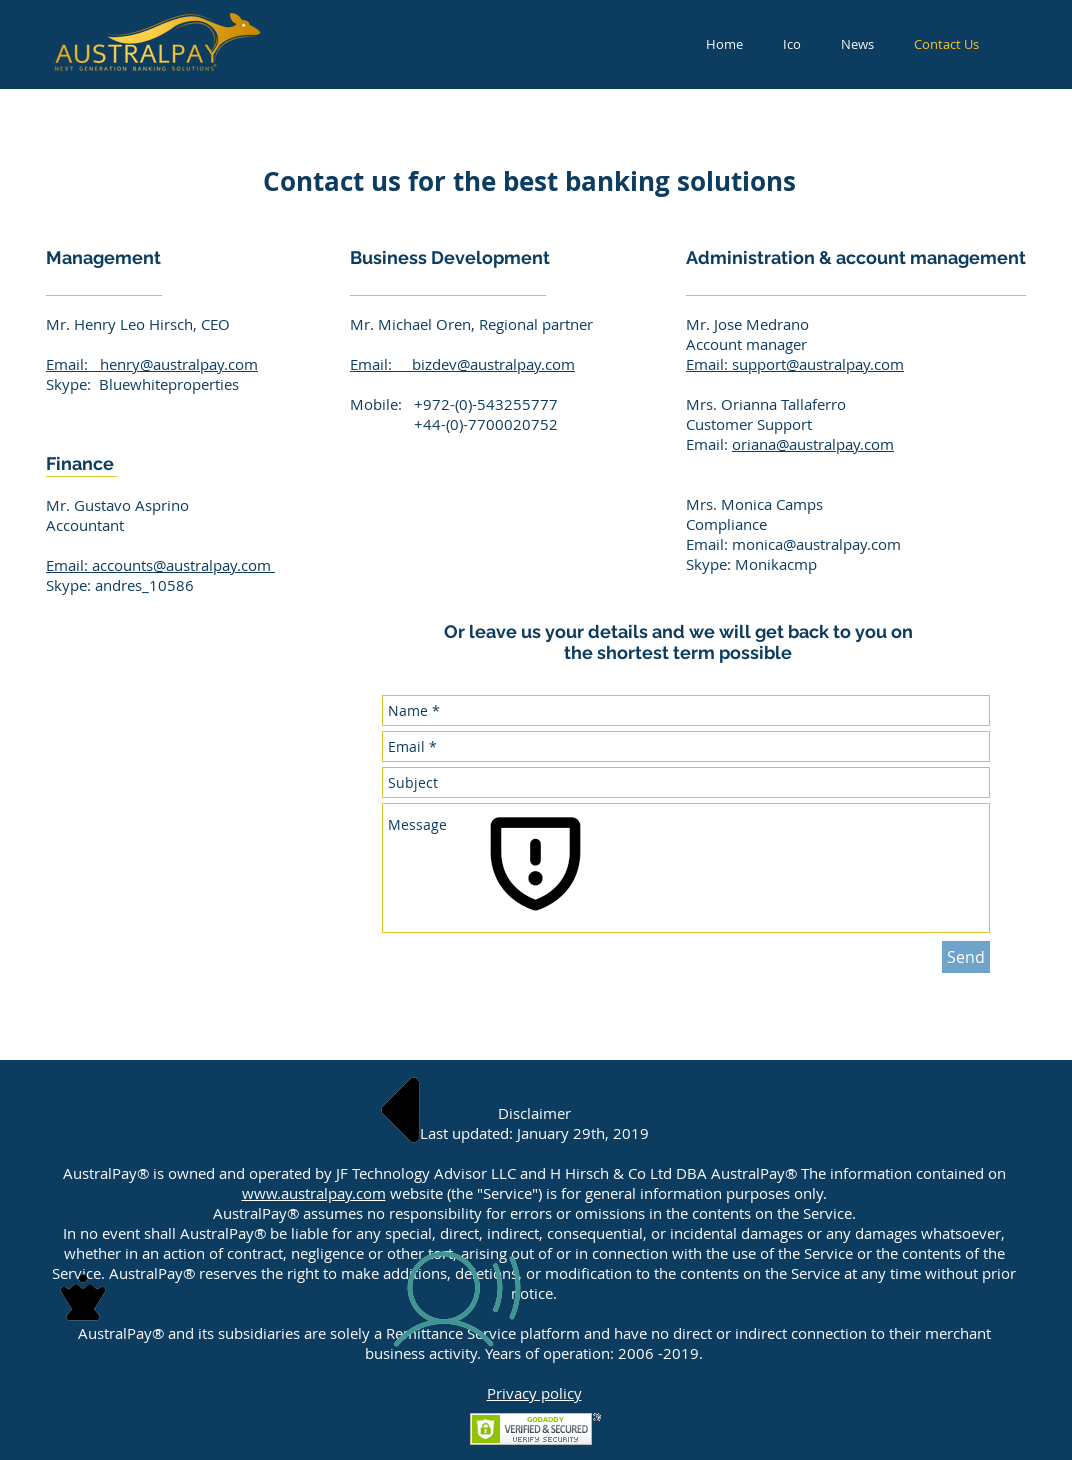 Image resolution: width=1072 pixels, height=1460 pixels. What do you see at coordinates (403, 1110) in the screenshot?
I see `go back to the previous screen` at bounding box center [403, 1110].